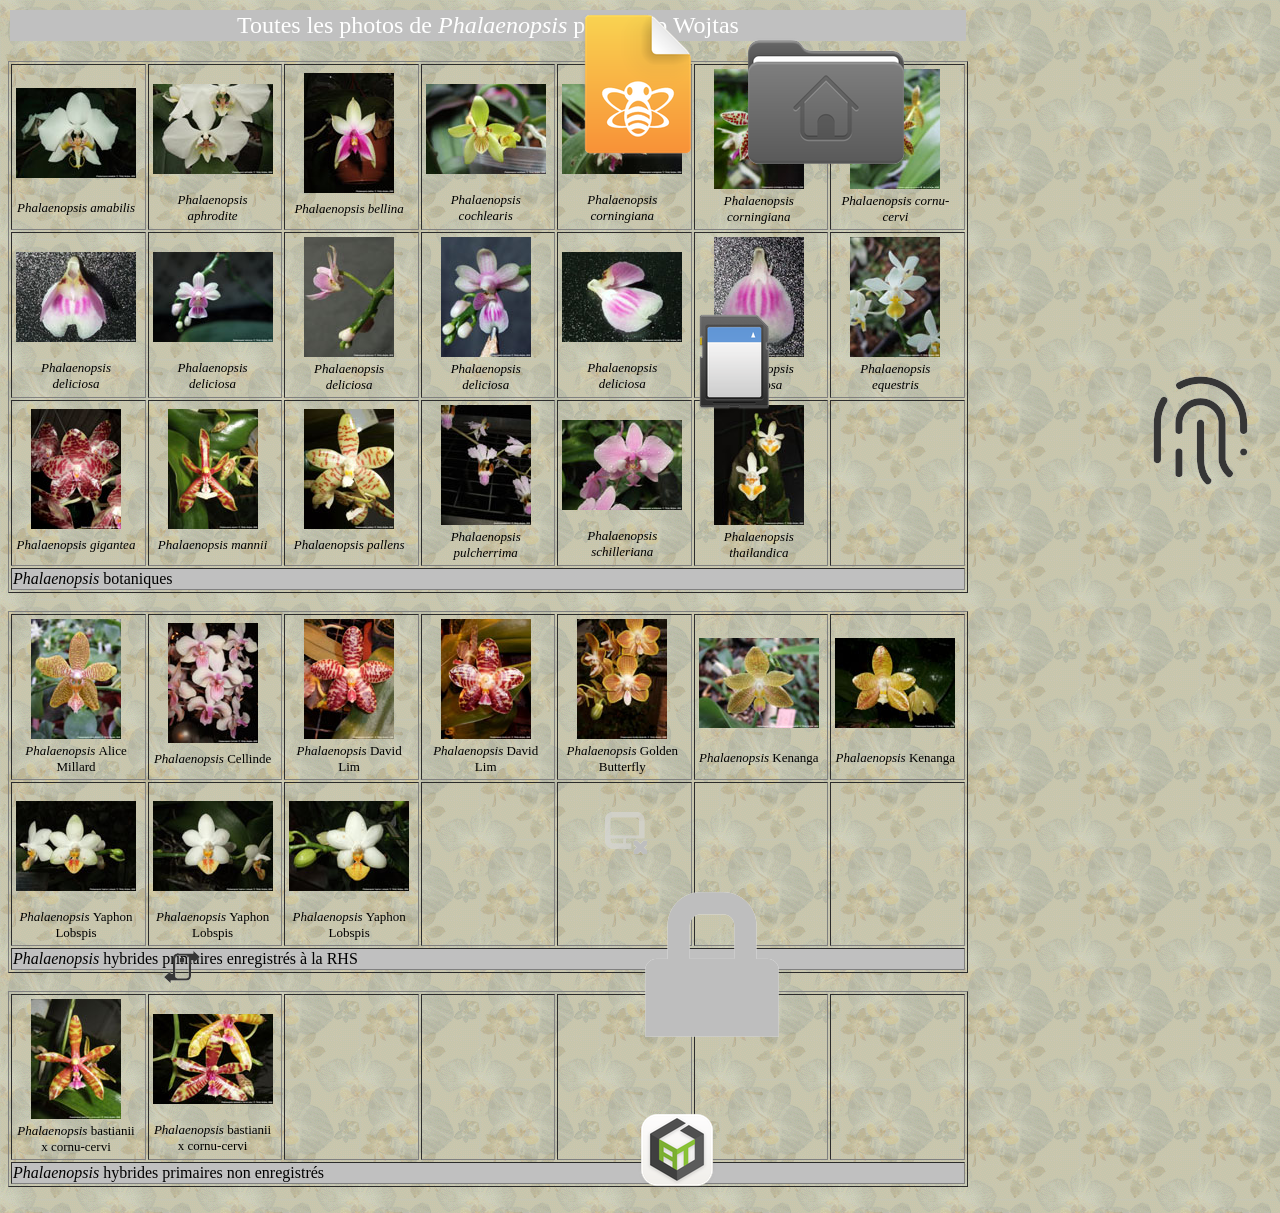  What do you see at coordinates (712, 970) in the screenshot?
I see `indicates a secure or encrypted wifi network` at bounding box center [712, 970].